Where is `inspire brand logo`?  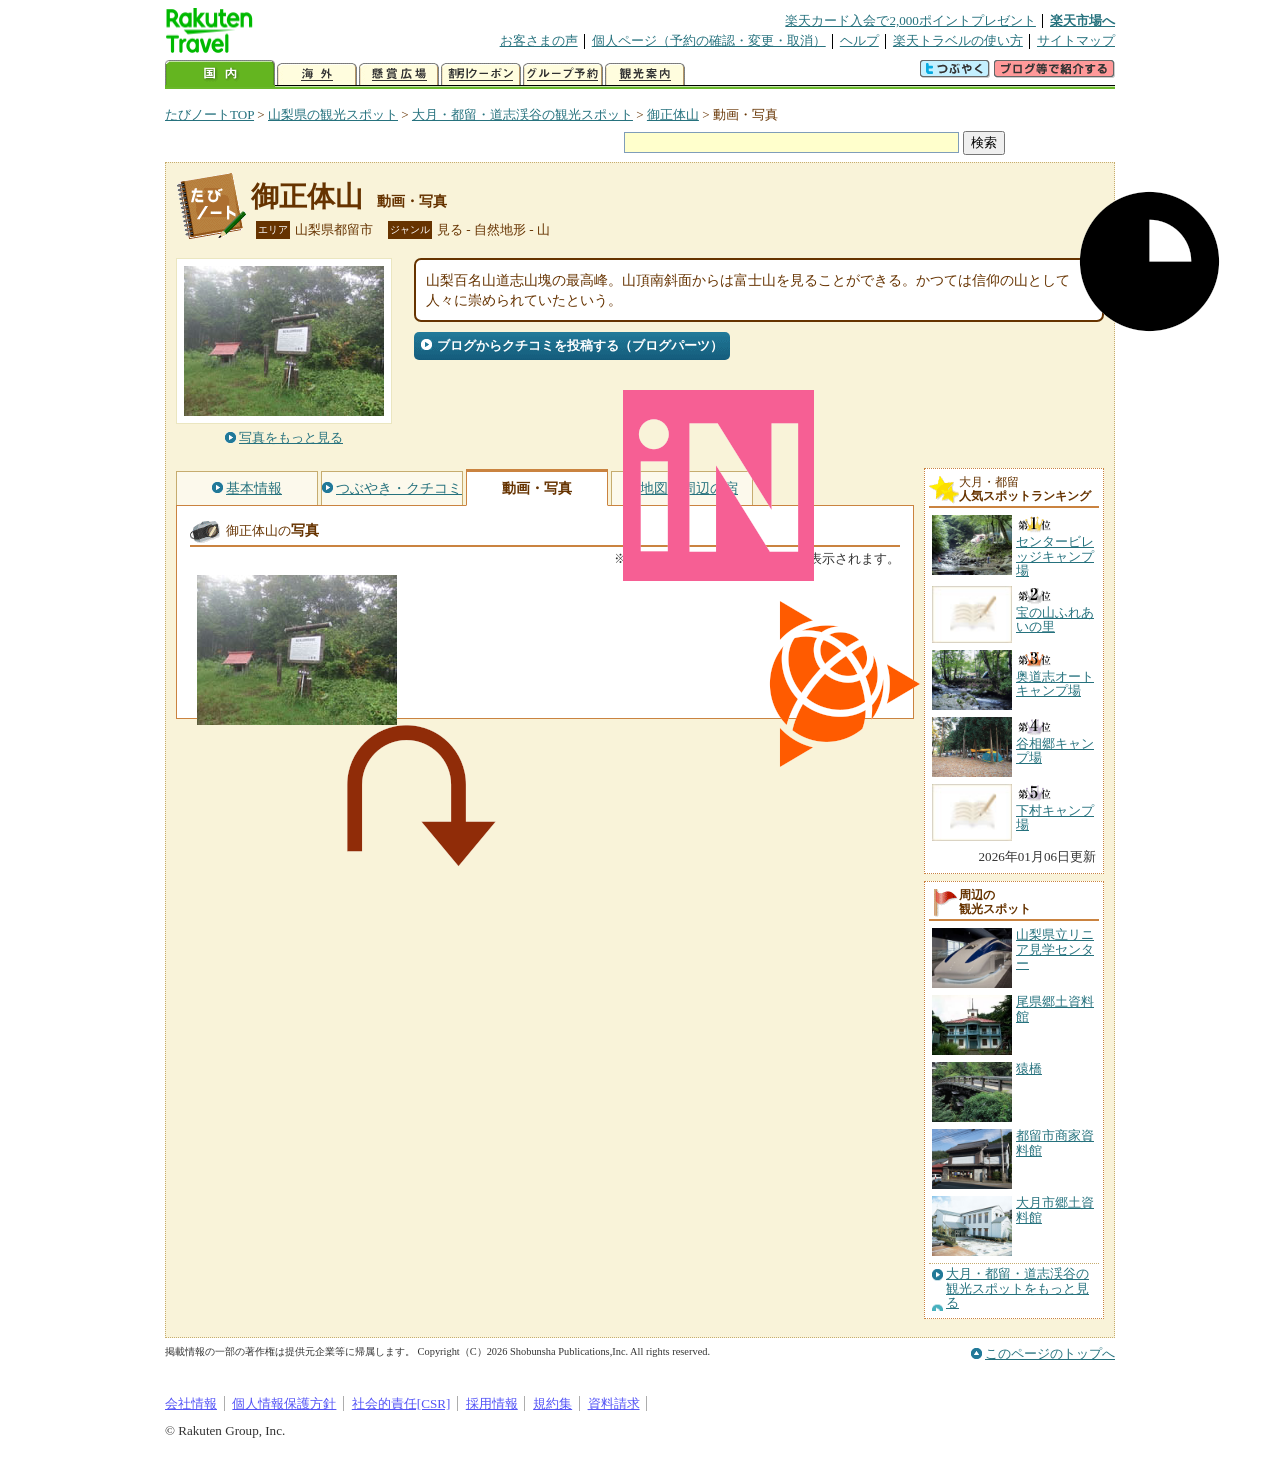 inspire brand logo is located at coordinates (718, 485).